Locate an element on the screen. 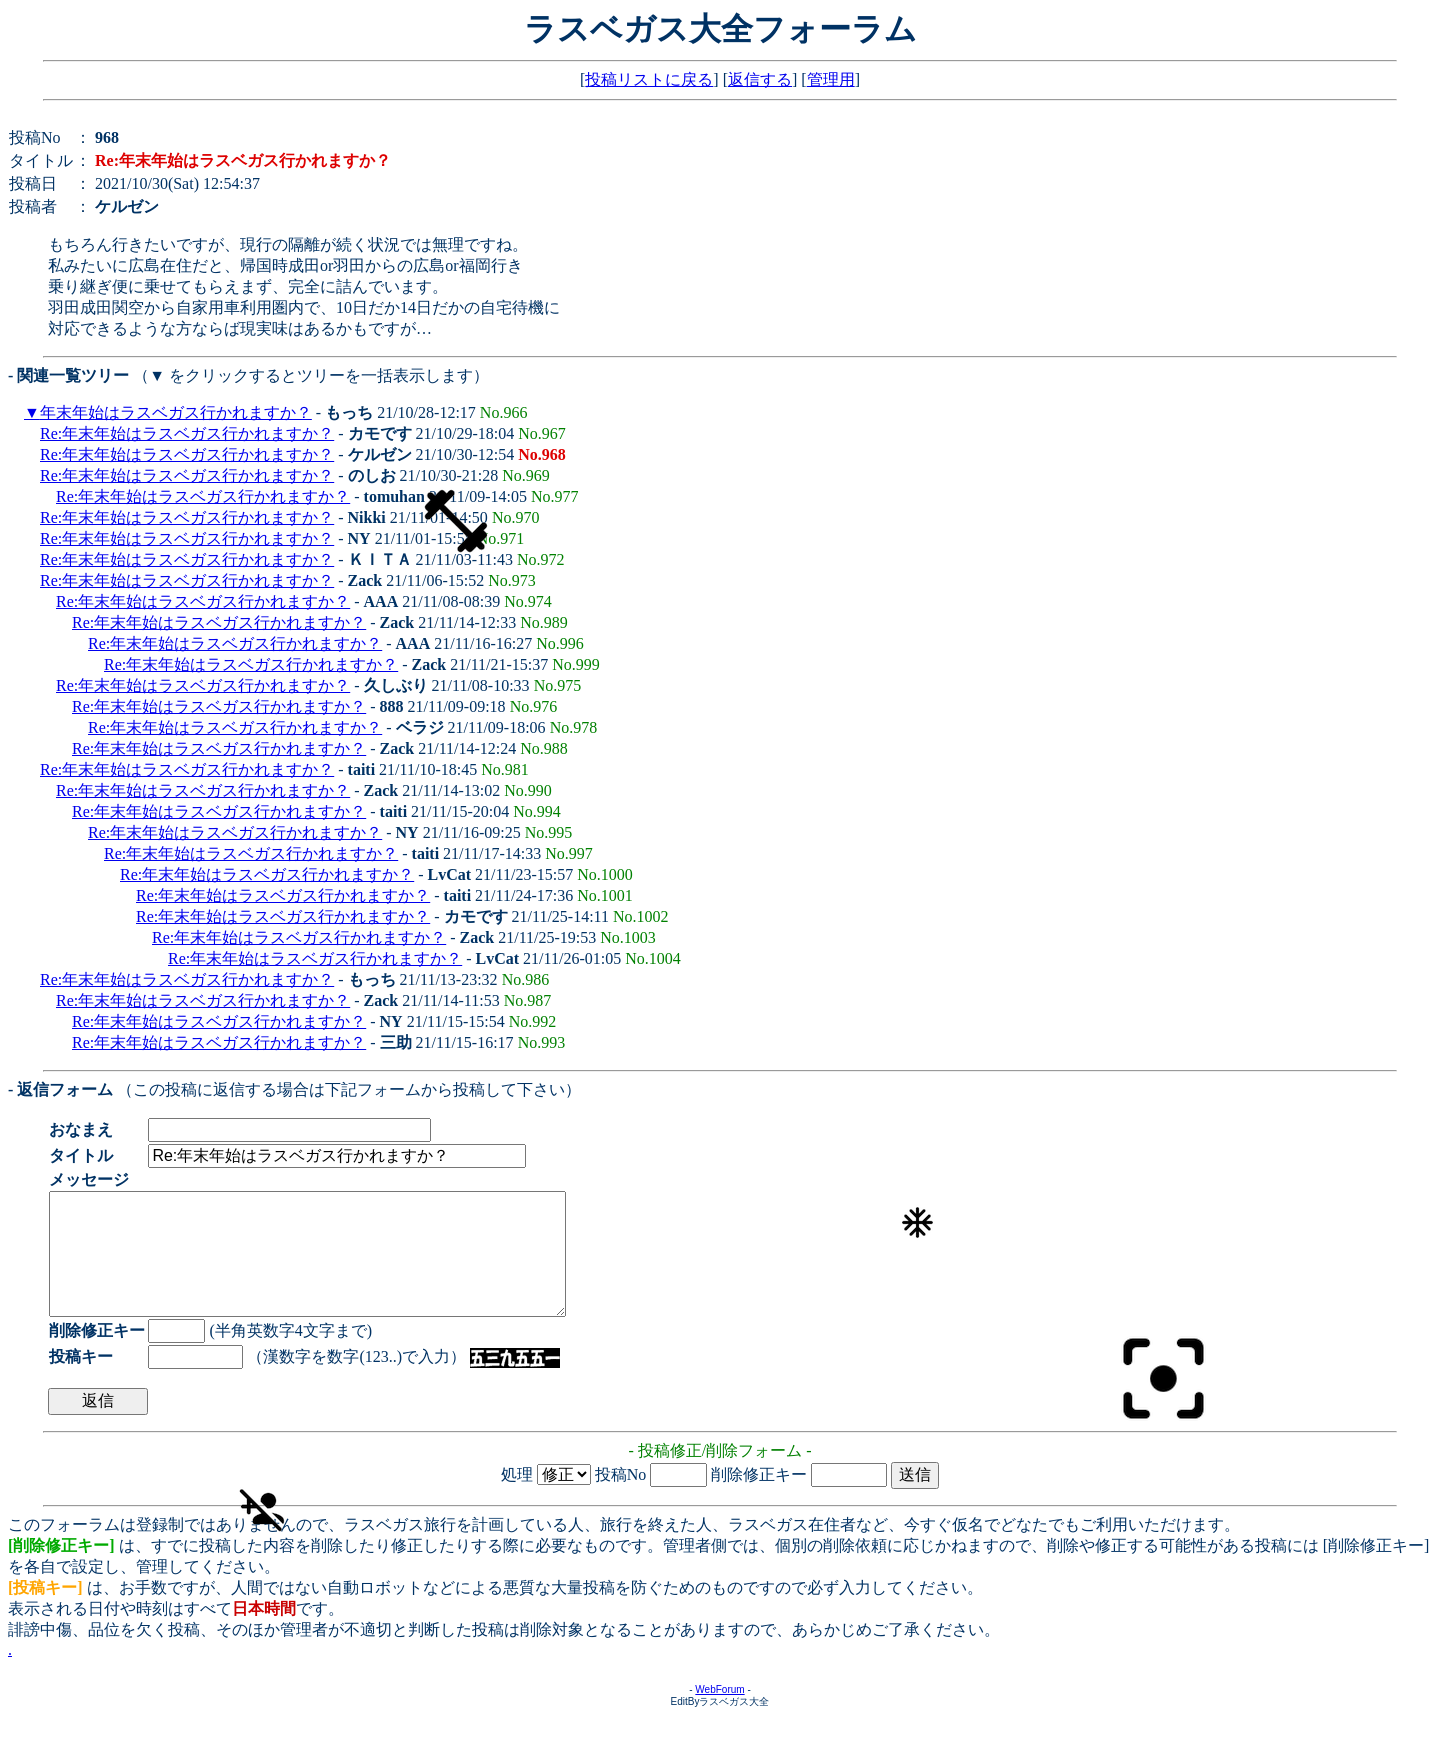  access fitness or workout features is located at coordinates (456, 521).